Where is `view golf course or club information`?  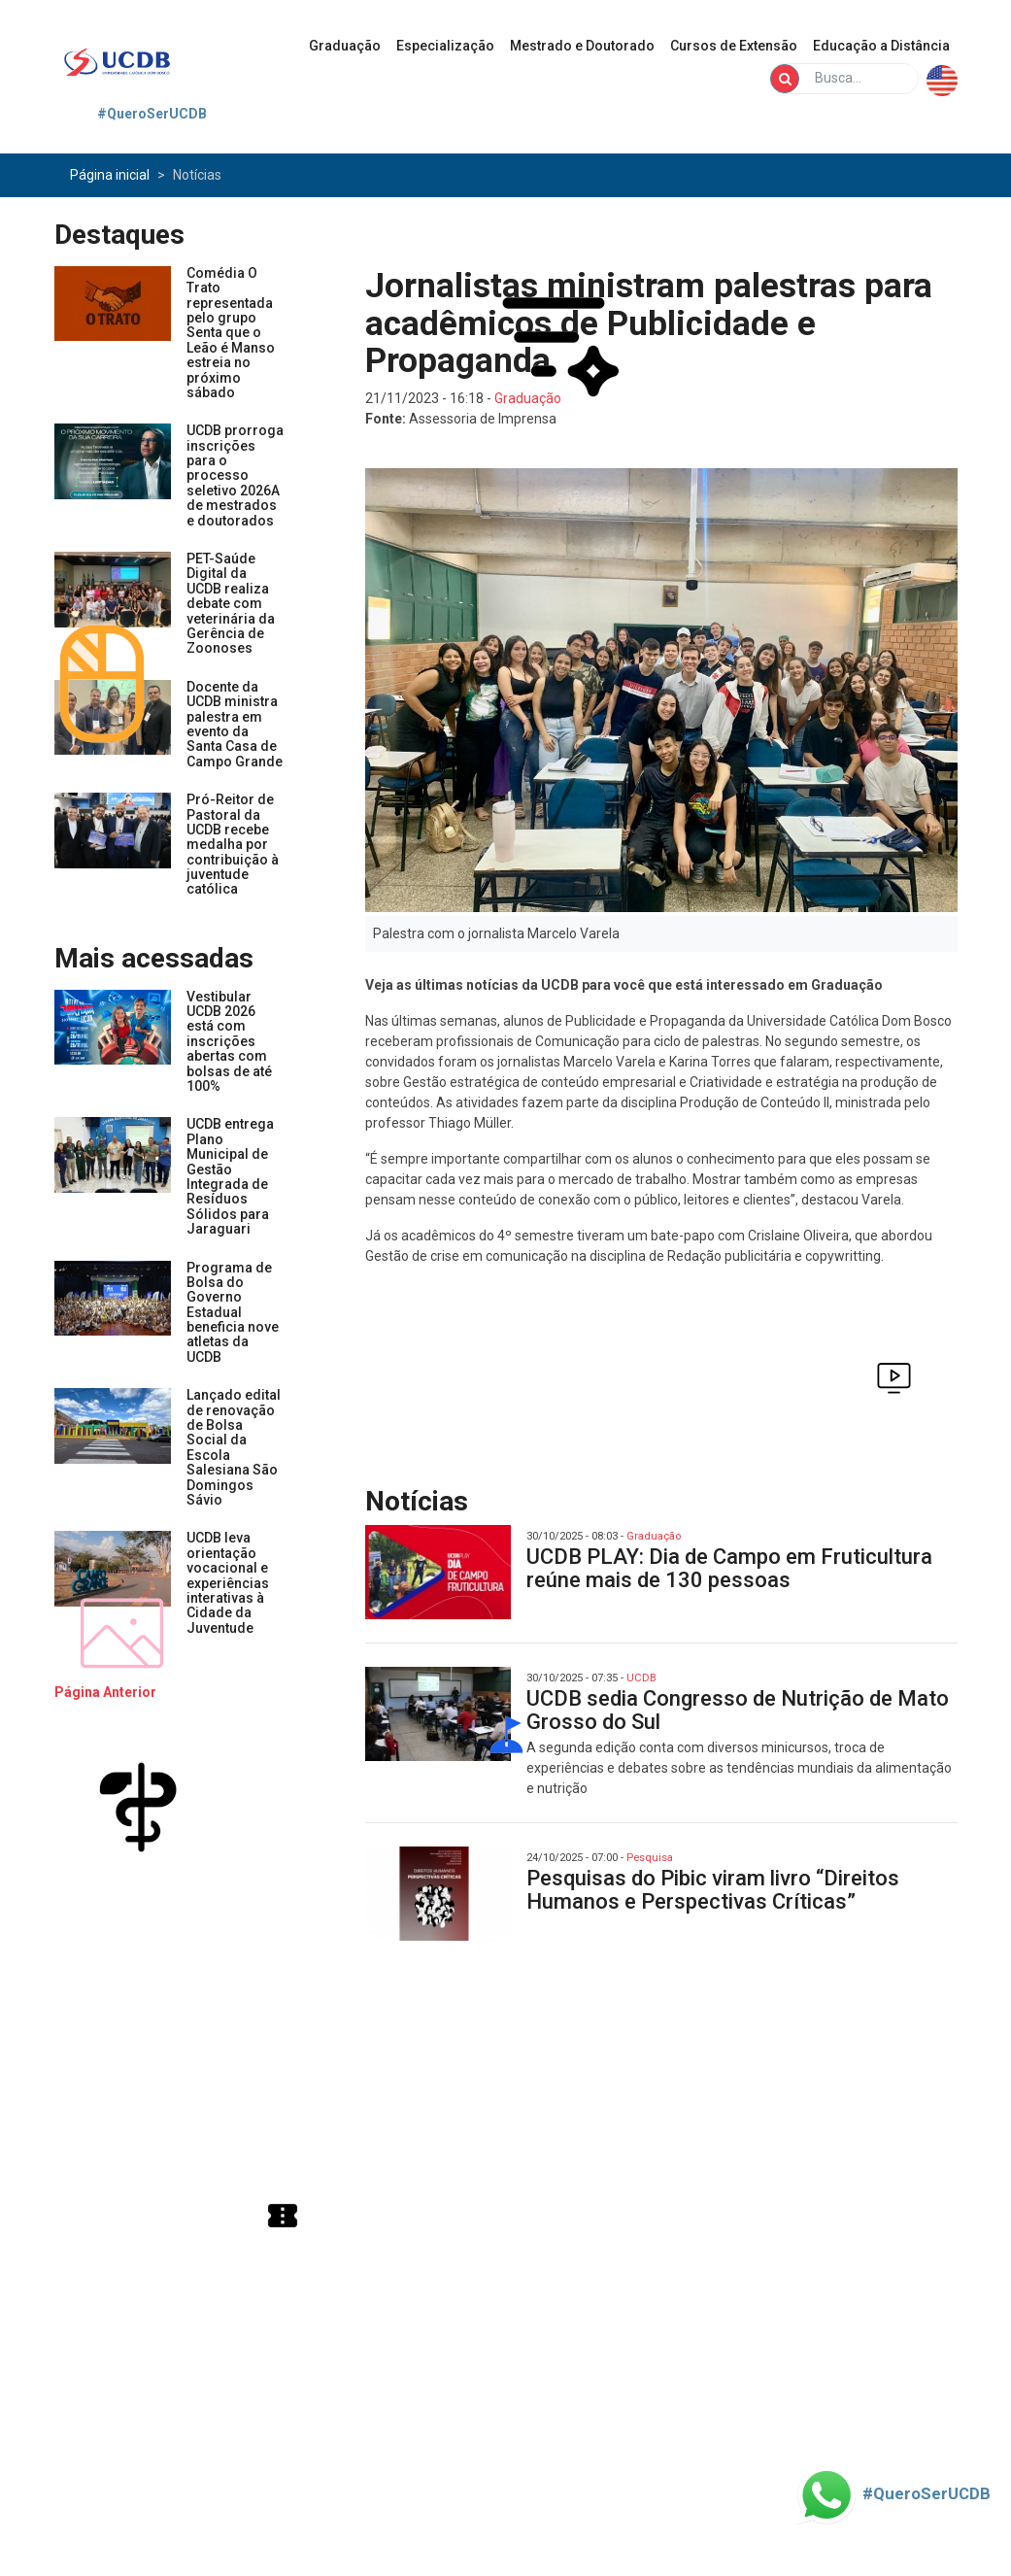
view golf course or club information is located at coordinates (506, 1734).